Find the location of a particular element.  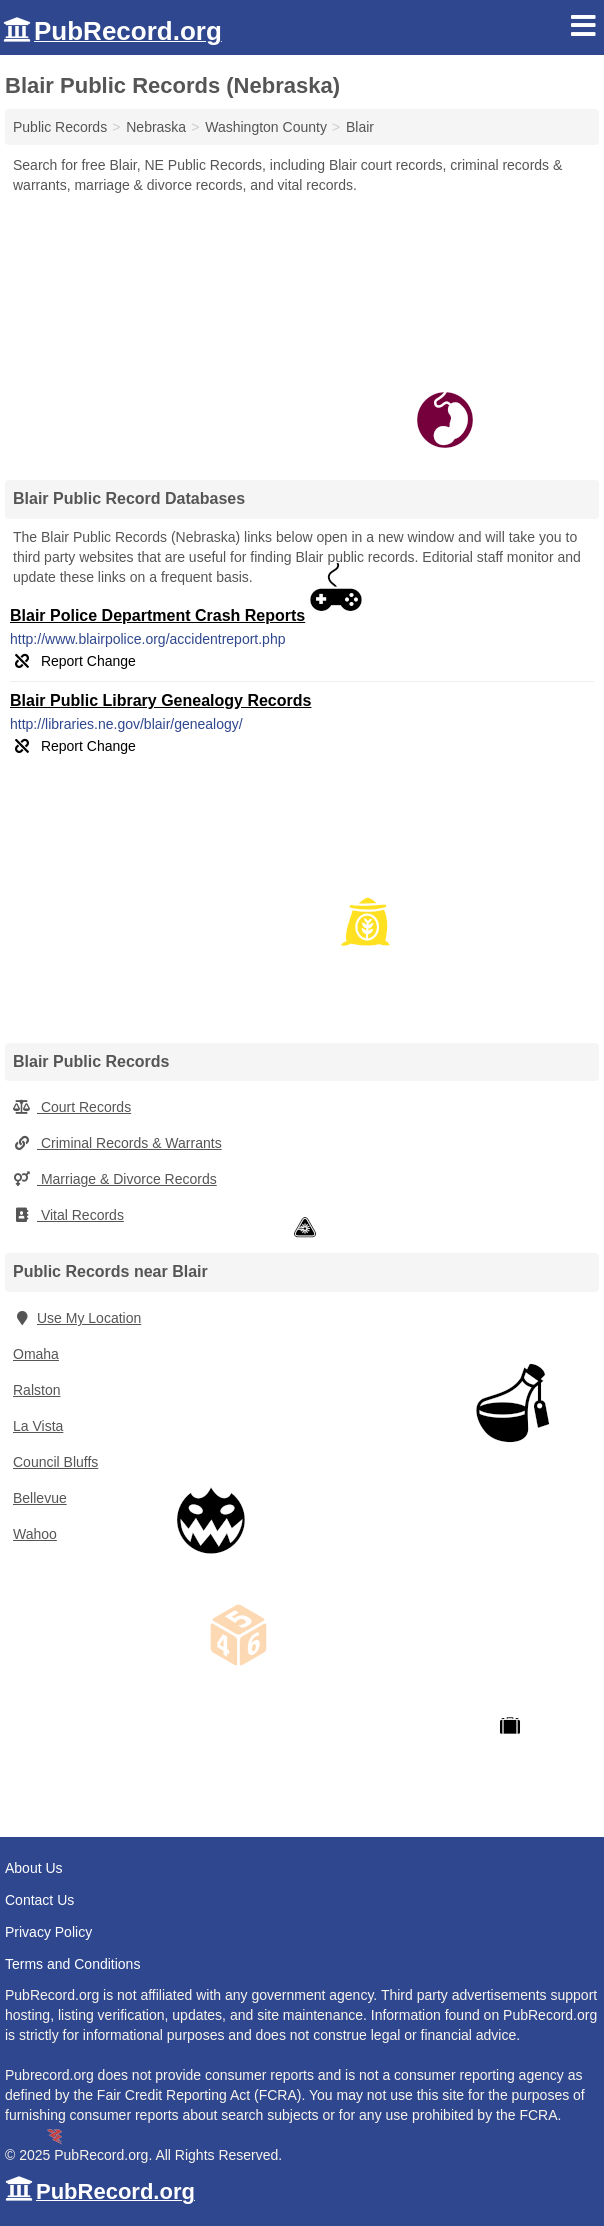

indicates pregnancy or fetal development stage is located at coordinates (445, 420).